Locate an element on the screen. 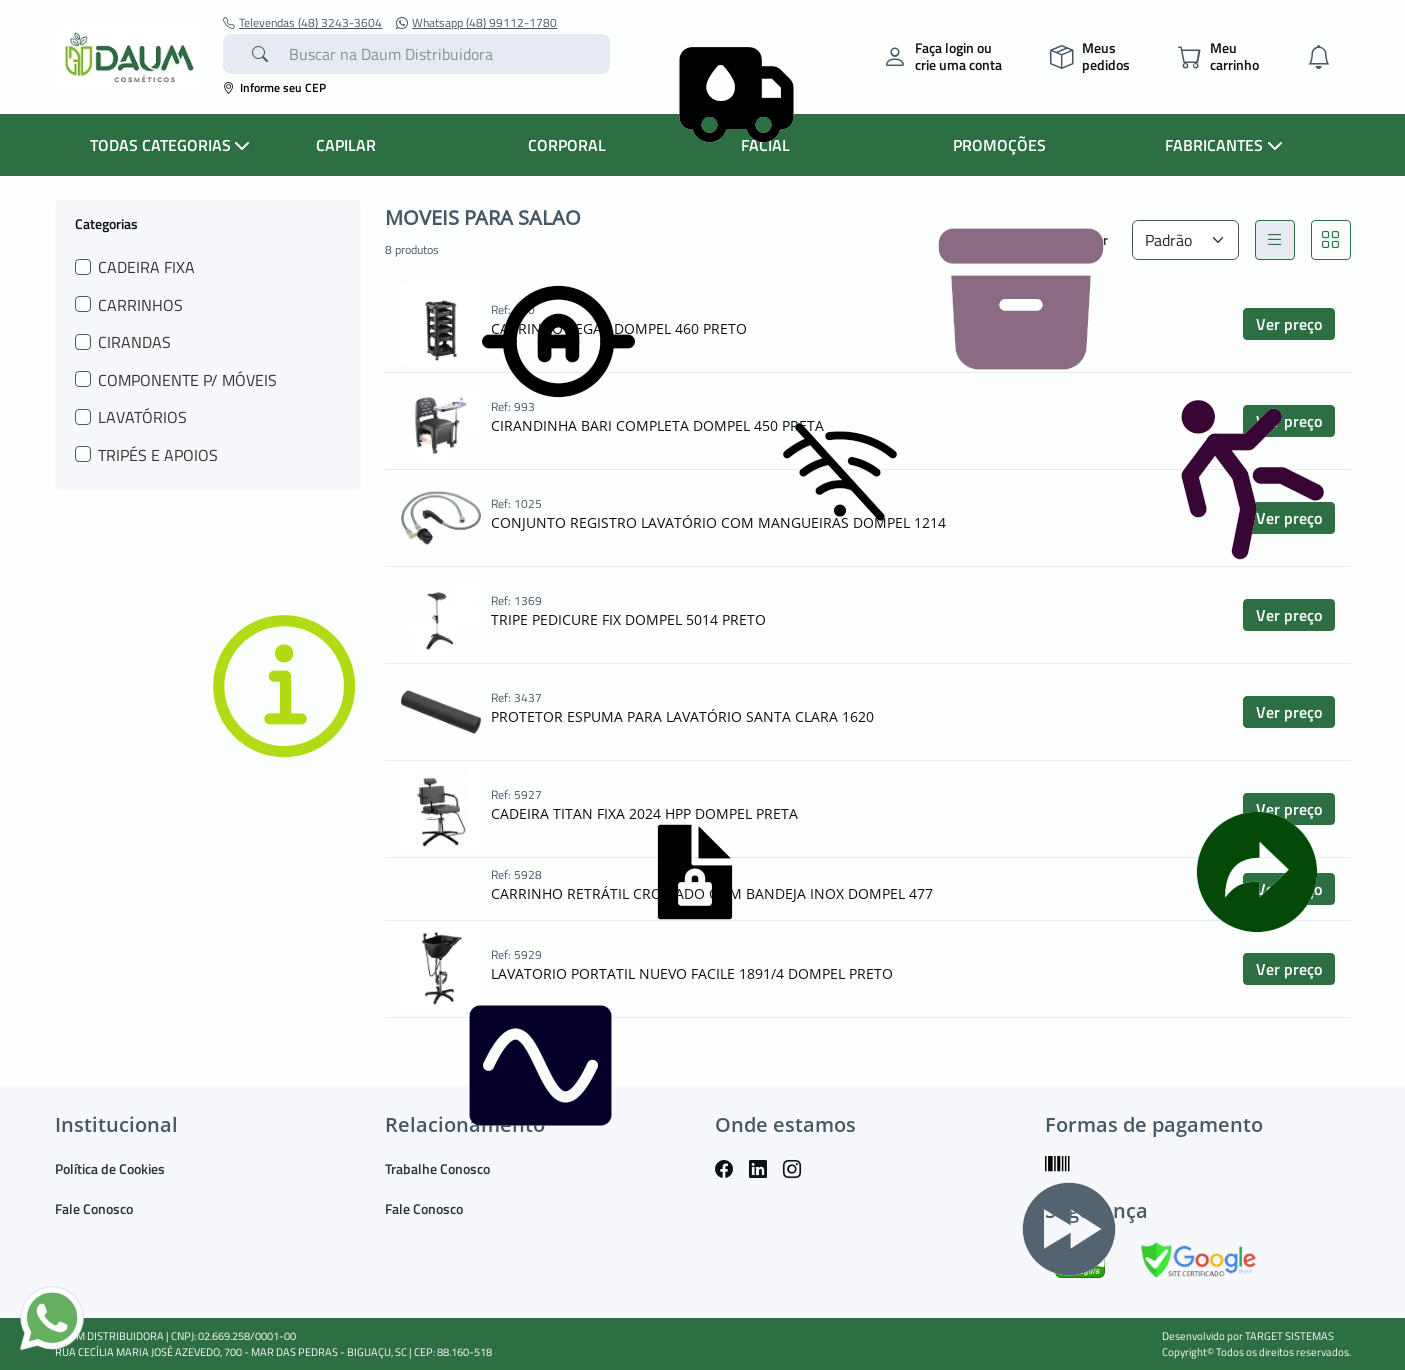  indicates a fall hazard or warning is located at coordinates (1248, 475).